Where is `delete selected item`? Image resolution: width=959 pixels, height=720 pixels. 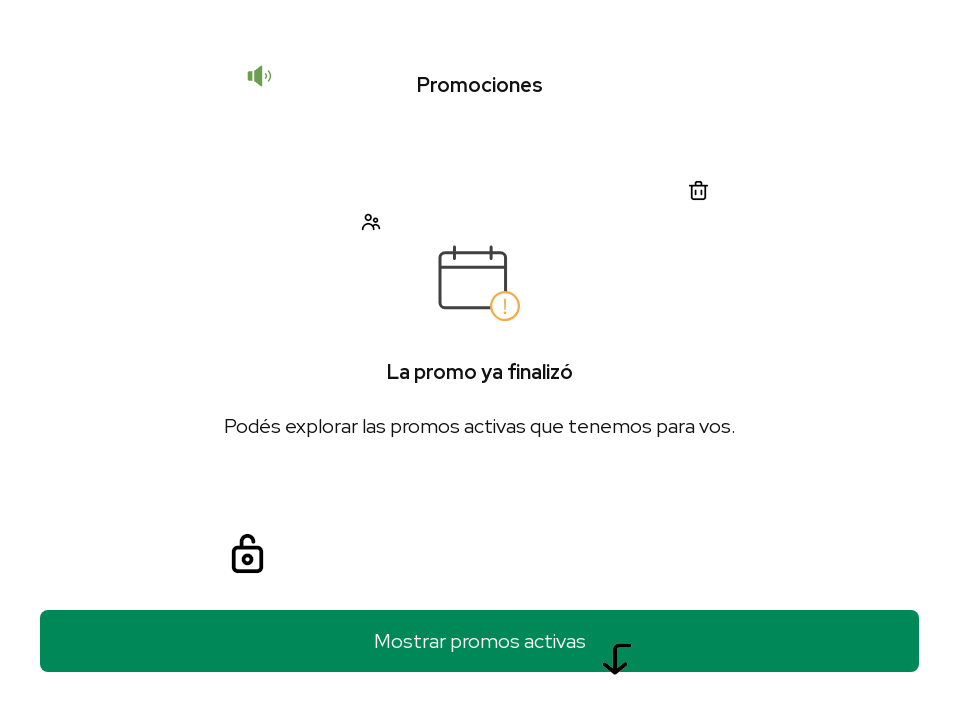
delete selected item is located at coordinates (698, 190).